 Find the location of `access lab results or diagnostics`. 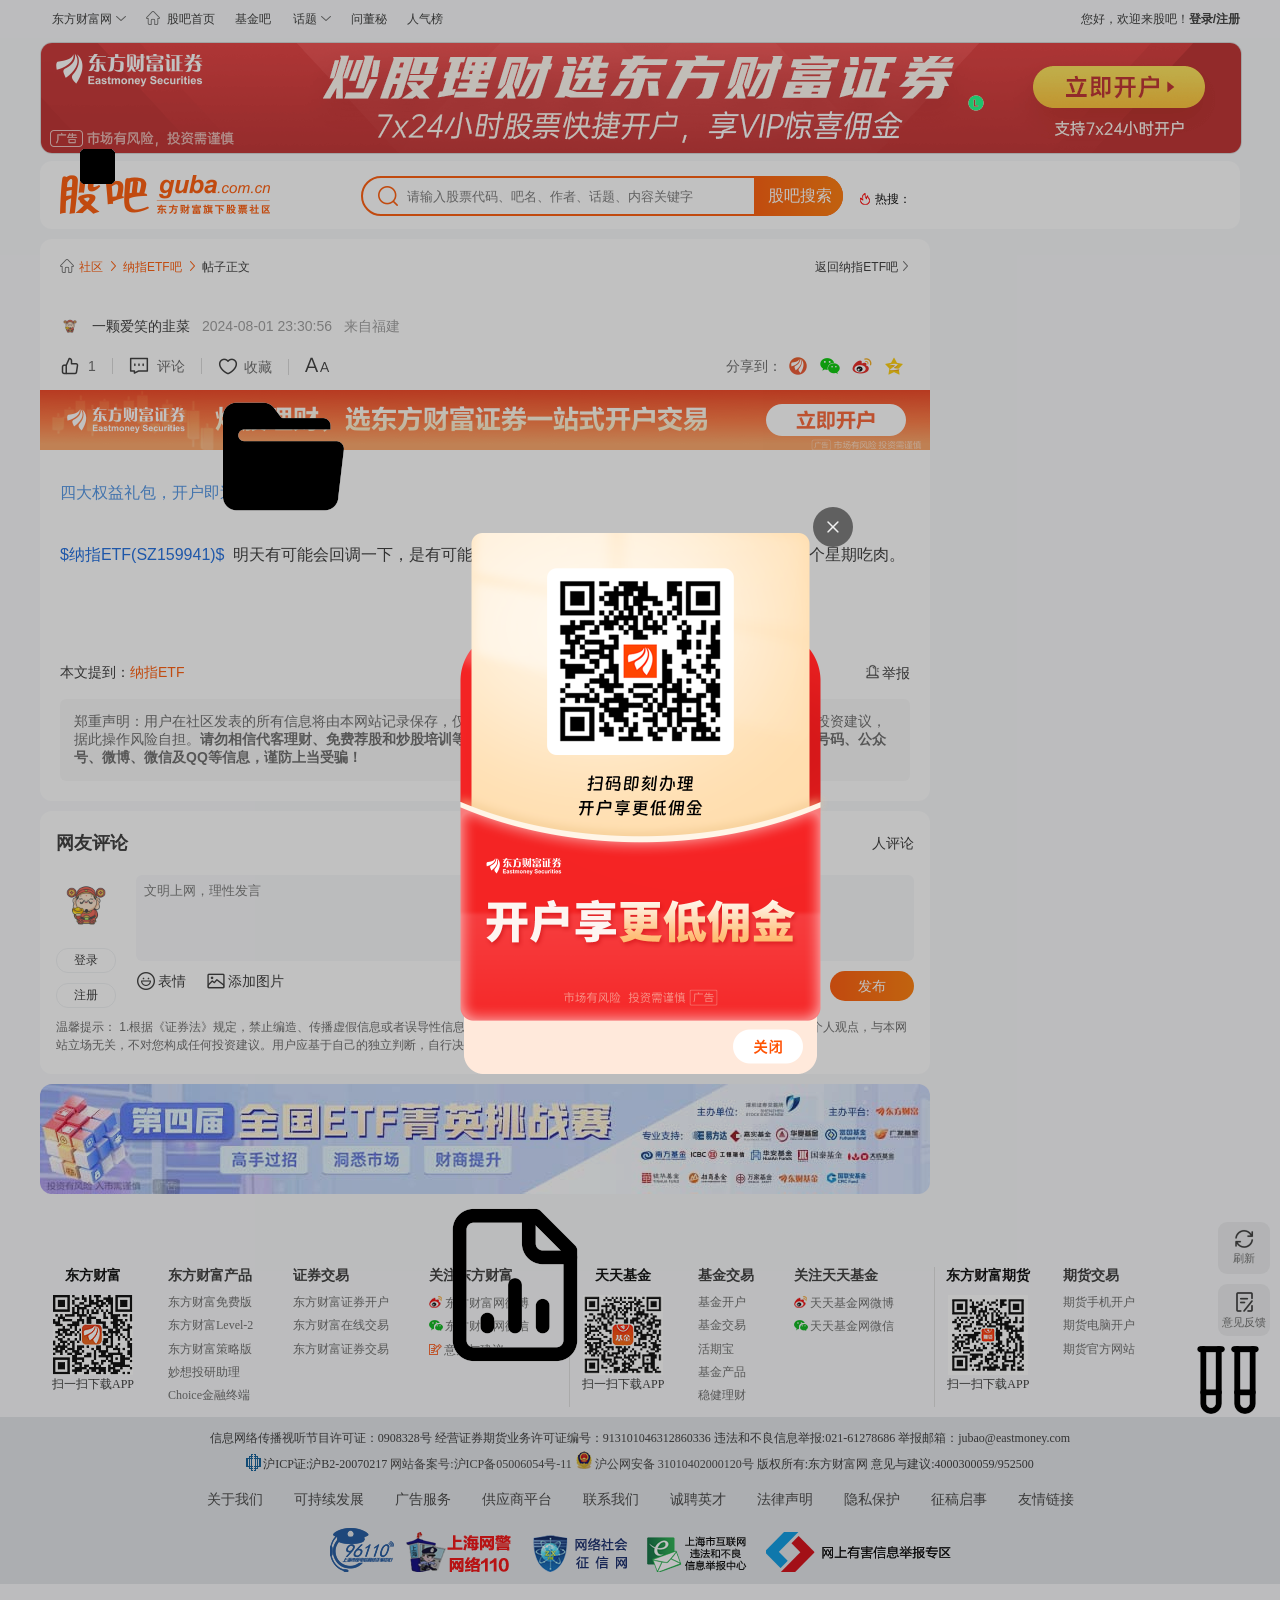

access lab results or diagnostics is located at coordinates (1228, 1380).